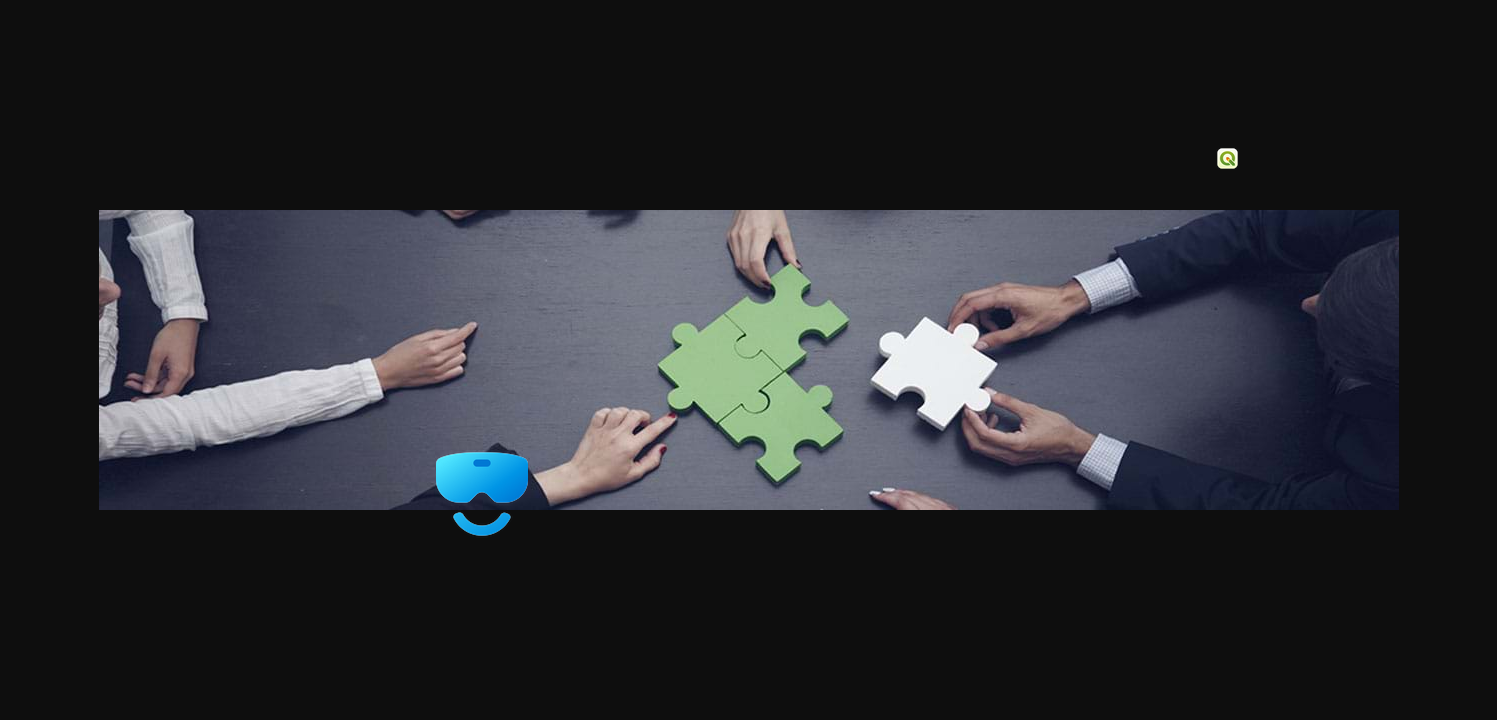  I want to click on open qgis geographic information system application, so click(1227, 158).